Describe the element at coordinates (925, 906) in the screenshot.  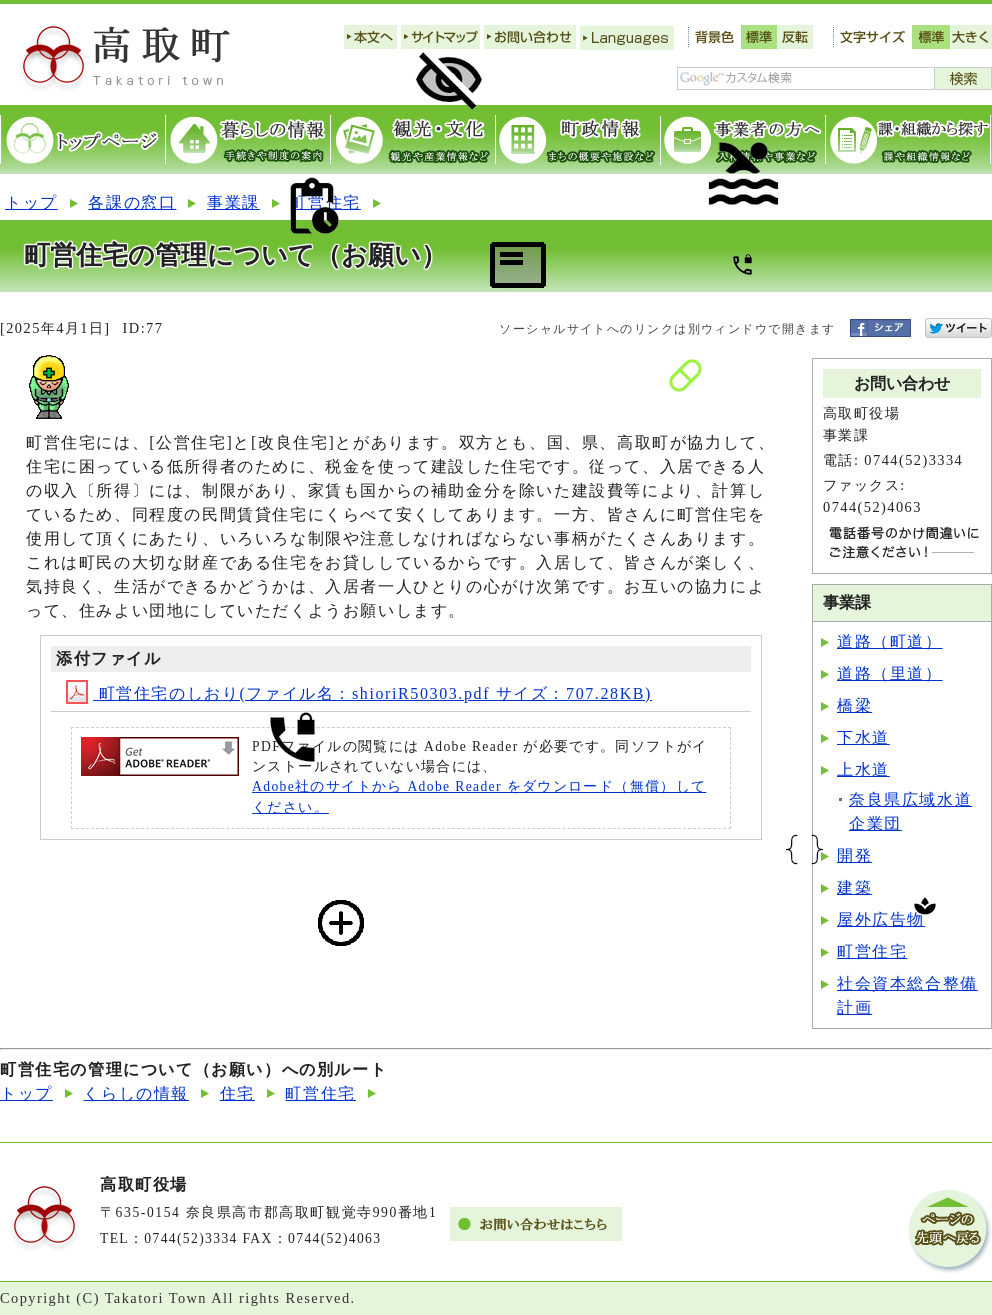
I see `access spa or wellness features` at that location.